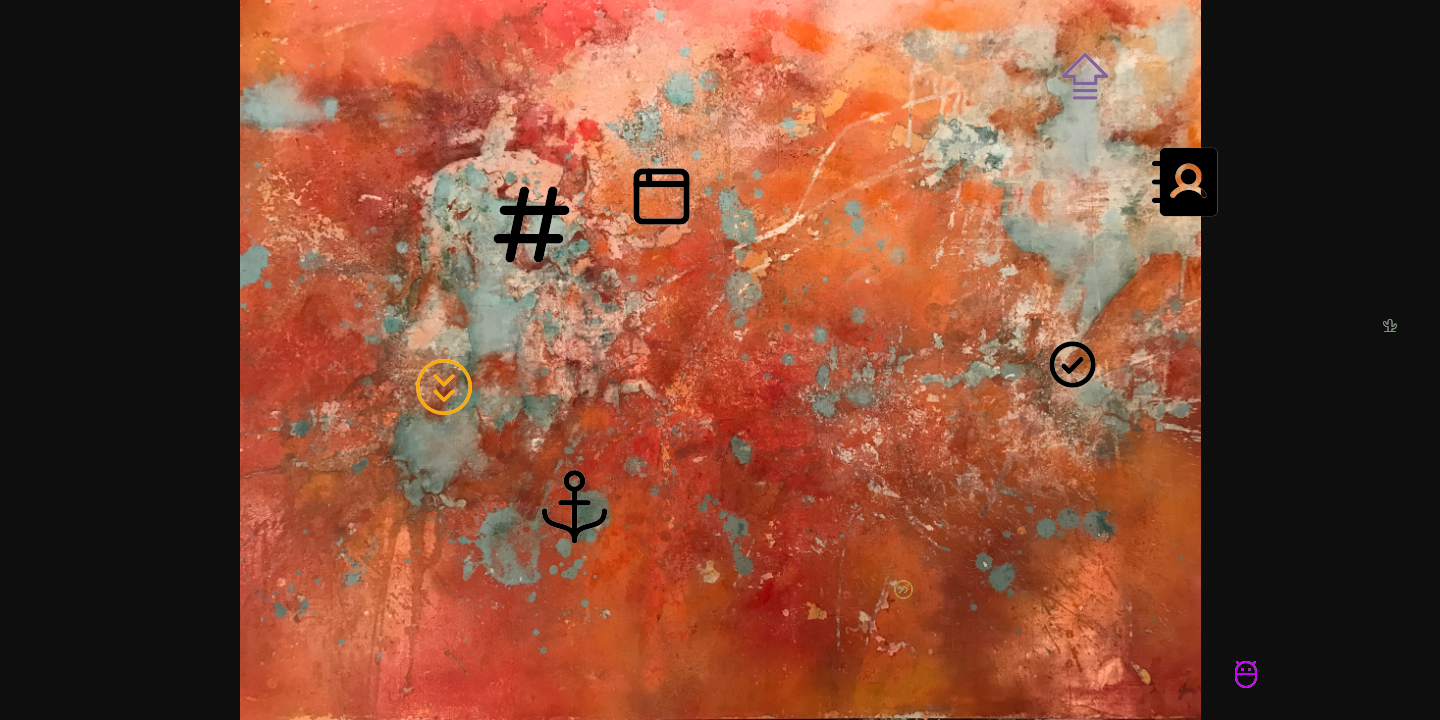  What do you see at coordinates (1390, 326) in the screenshot?
I see `indicates desert or arid climate setting` at bounding box center [1390, 326].